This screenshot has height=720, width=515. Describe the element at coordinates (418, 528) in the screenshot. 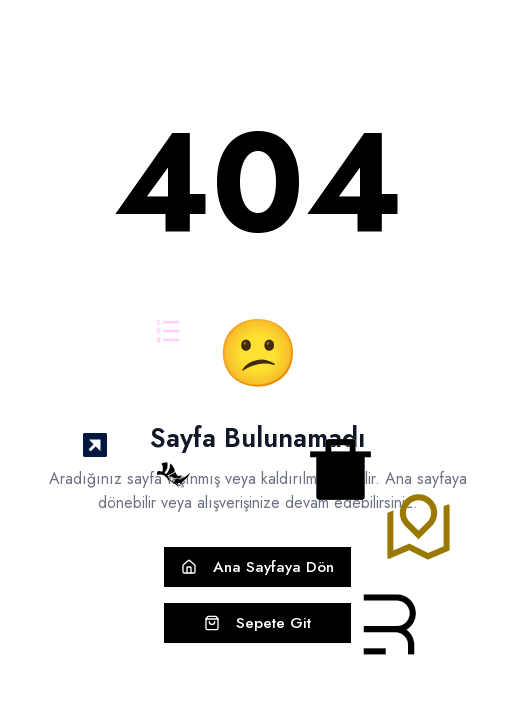

I see `view map directions or navigation` at that location.